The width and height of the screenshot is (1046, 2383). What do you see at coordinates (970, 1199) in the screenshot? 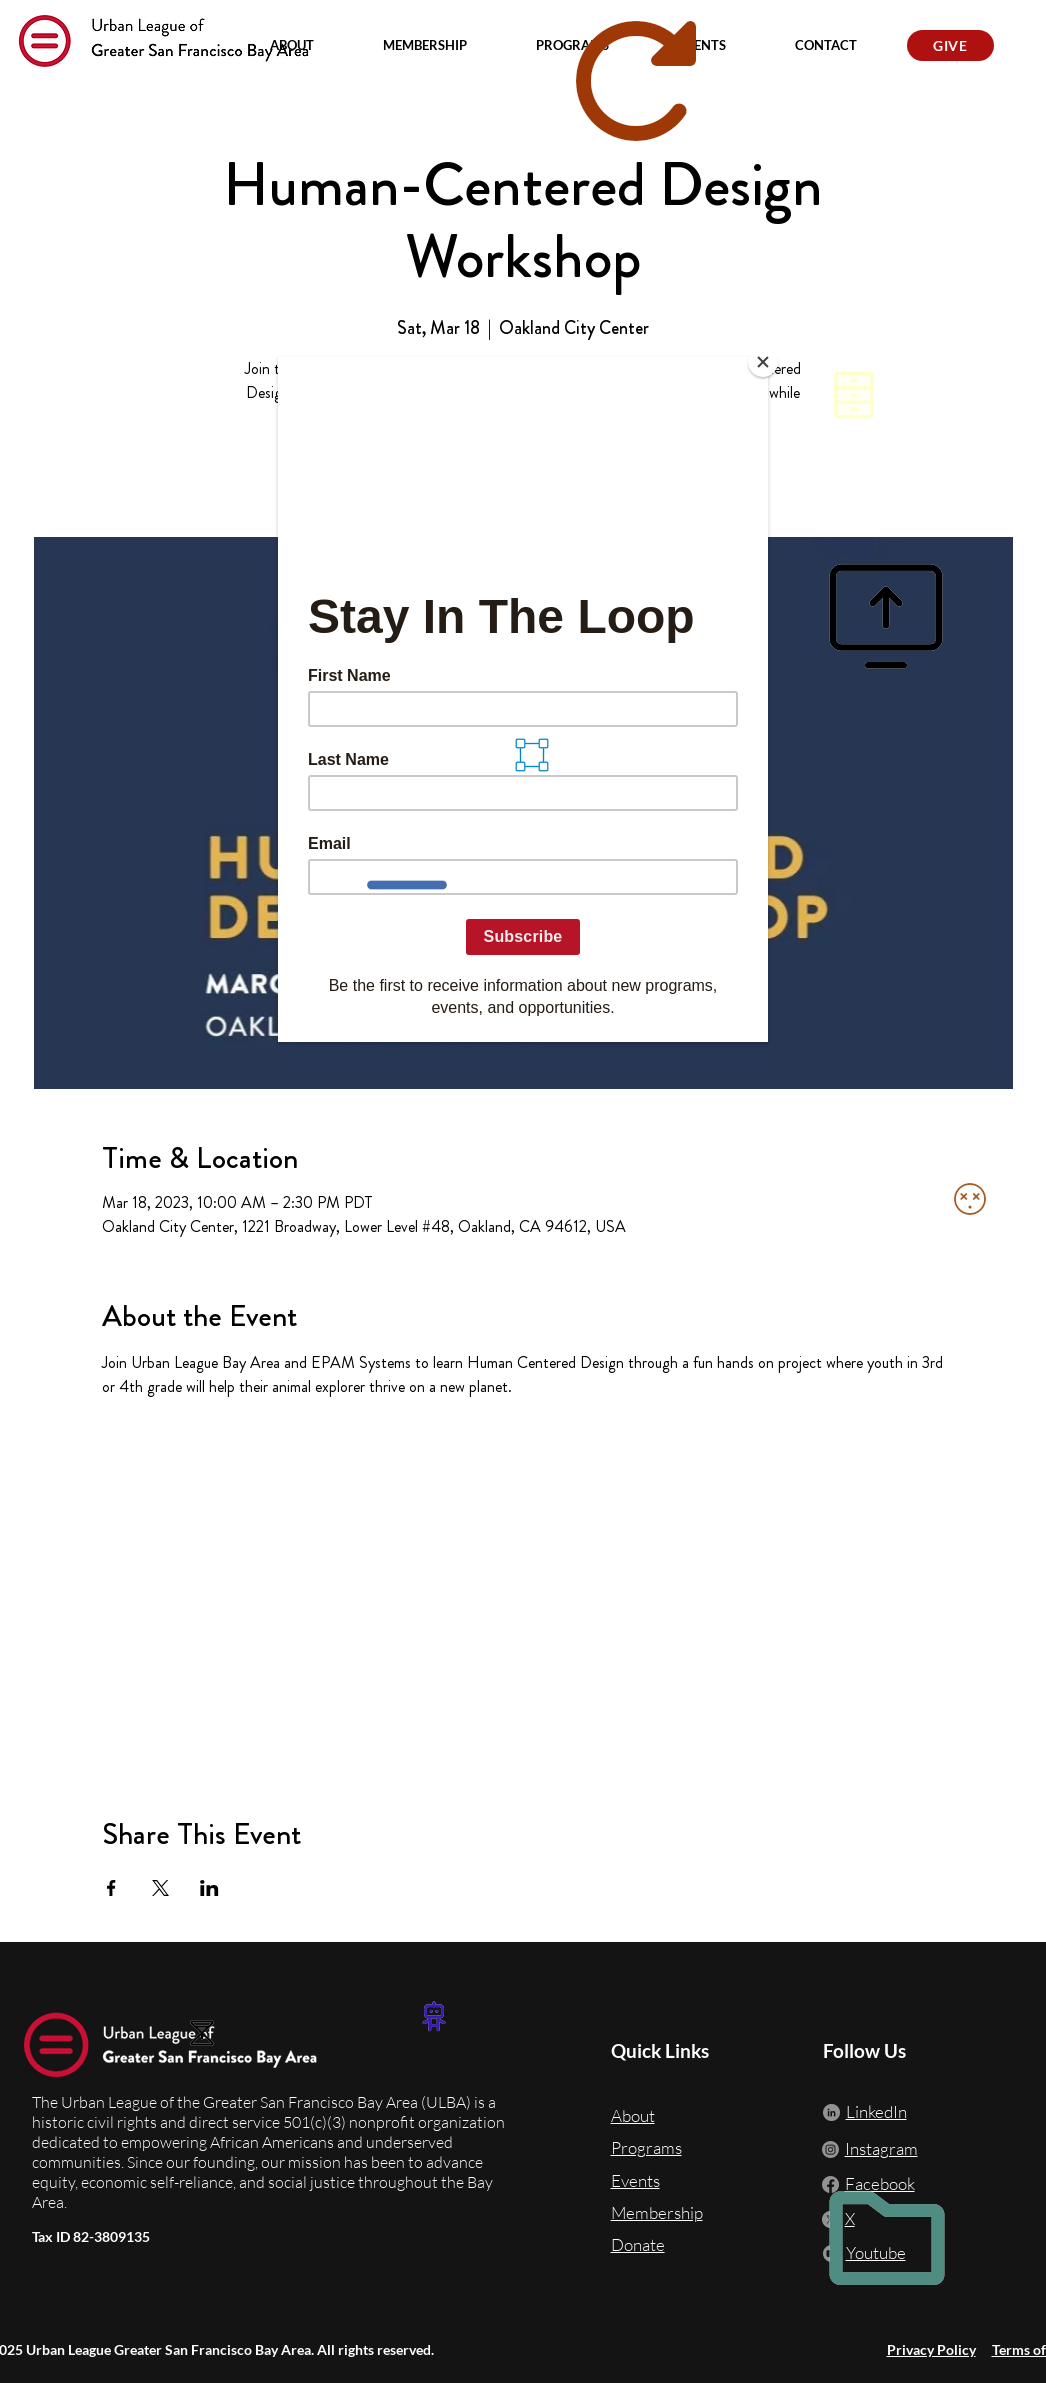
I see `indicates an error or failed action` at bounding box center [970, 1199].